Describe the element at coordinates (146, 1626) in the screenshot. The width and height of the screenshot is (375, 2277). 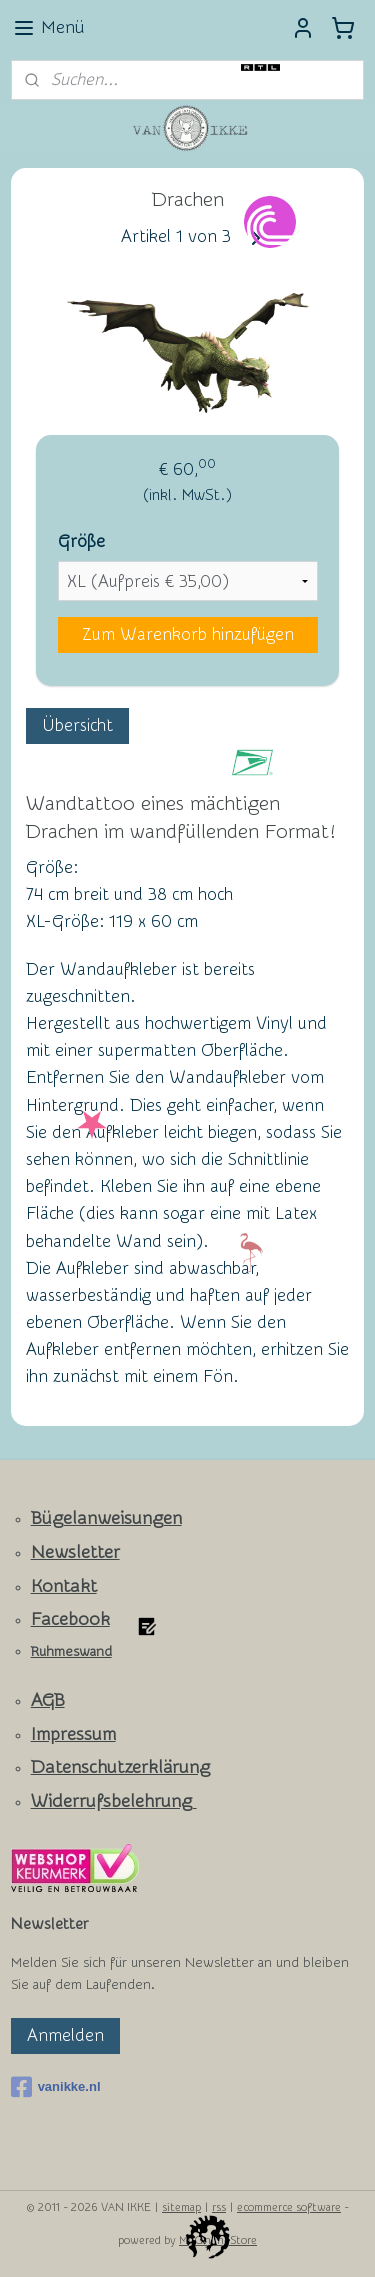
I see `edit or compose a draft document` at that location.